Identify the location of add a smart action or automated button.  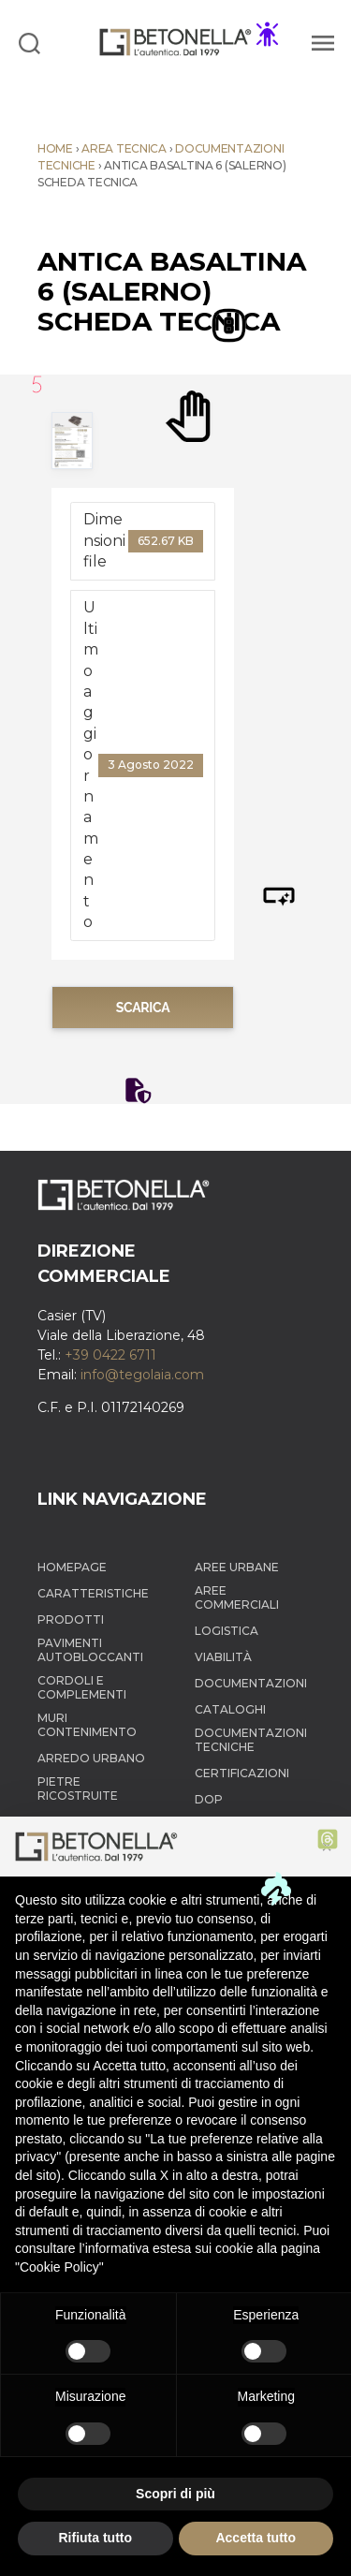
(279, 895).